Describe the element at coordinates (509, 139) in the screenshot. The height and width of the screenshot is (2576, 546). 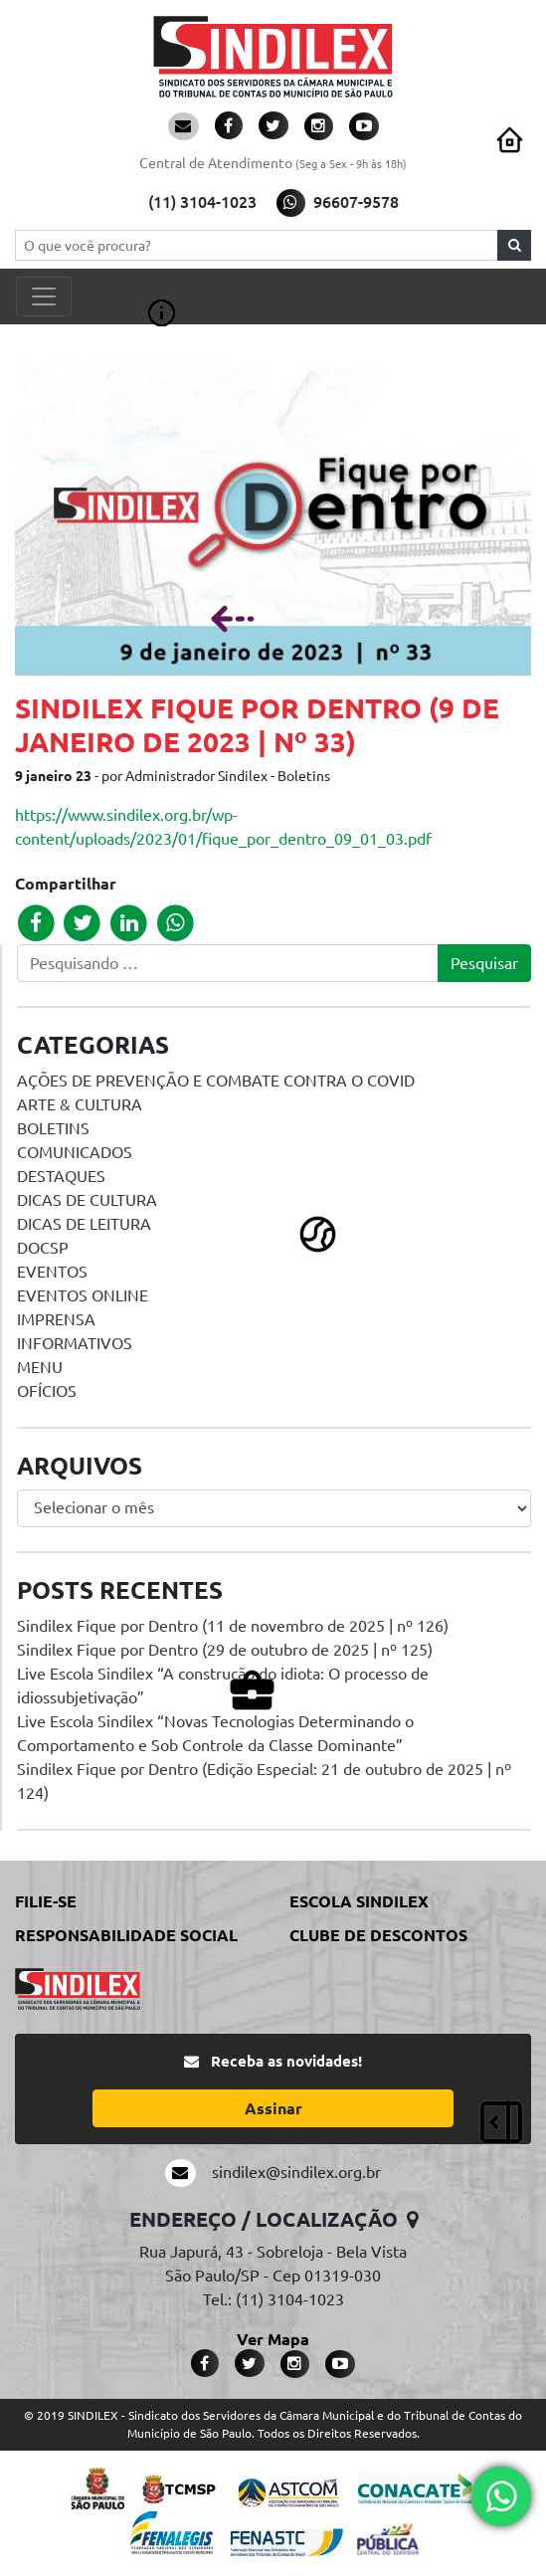
I see `navigate to home screen` at that location.